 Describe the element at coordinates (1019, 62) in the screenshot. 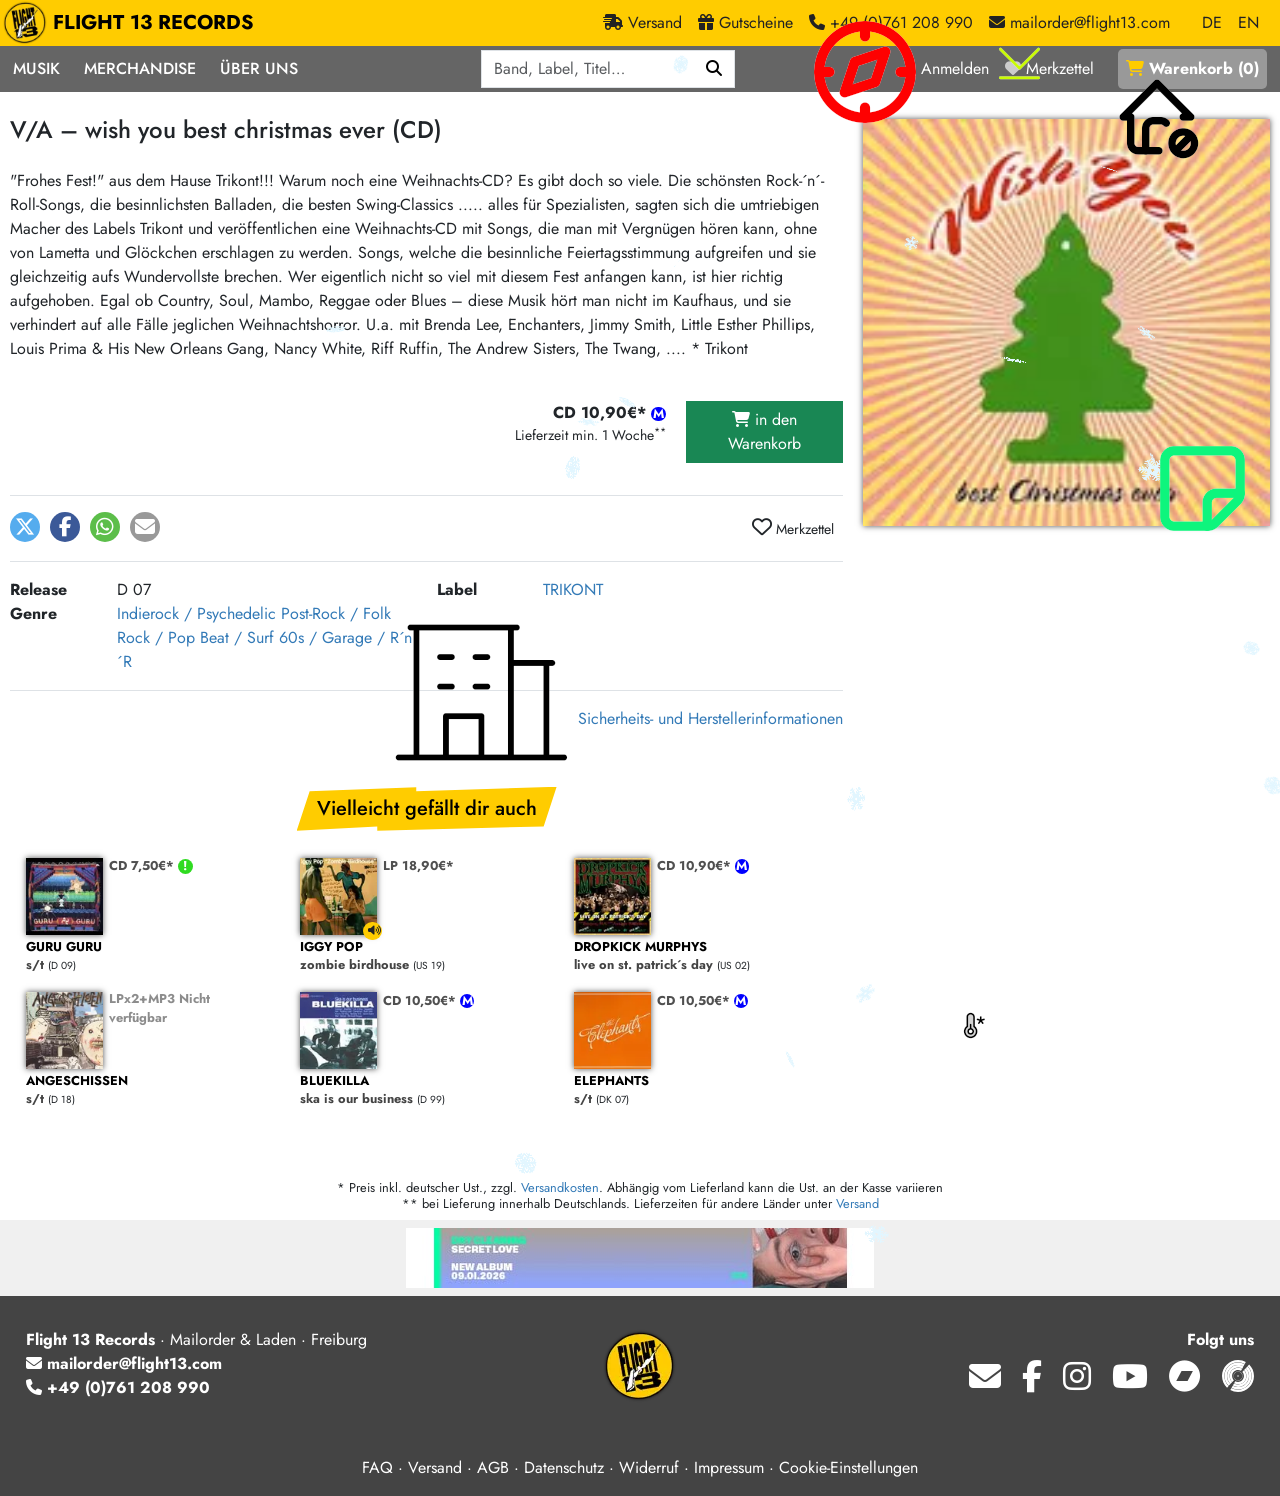

I see `collapse content or section` at that location.